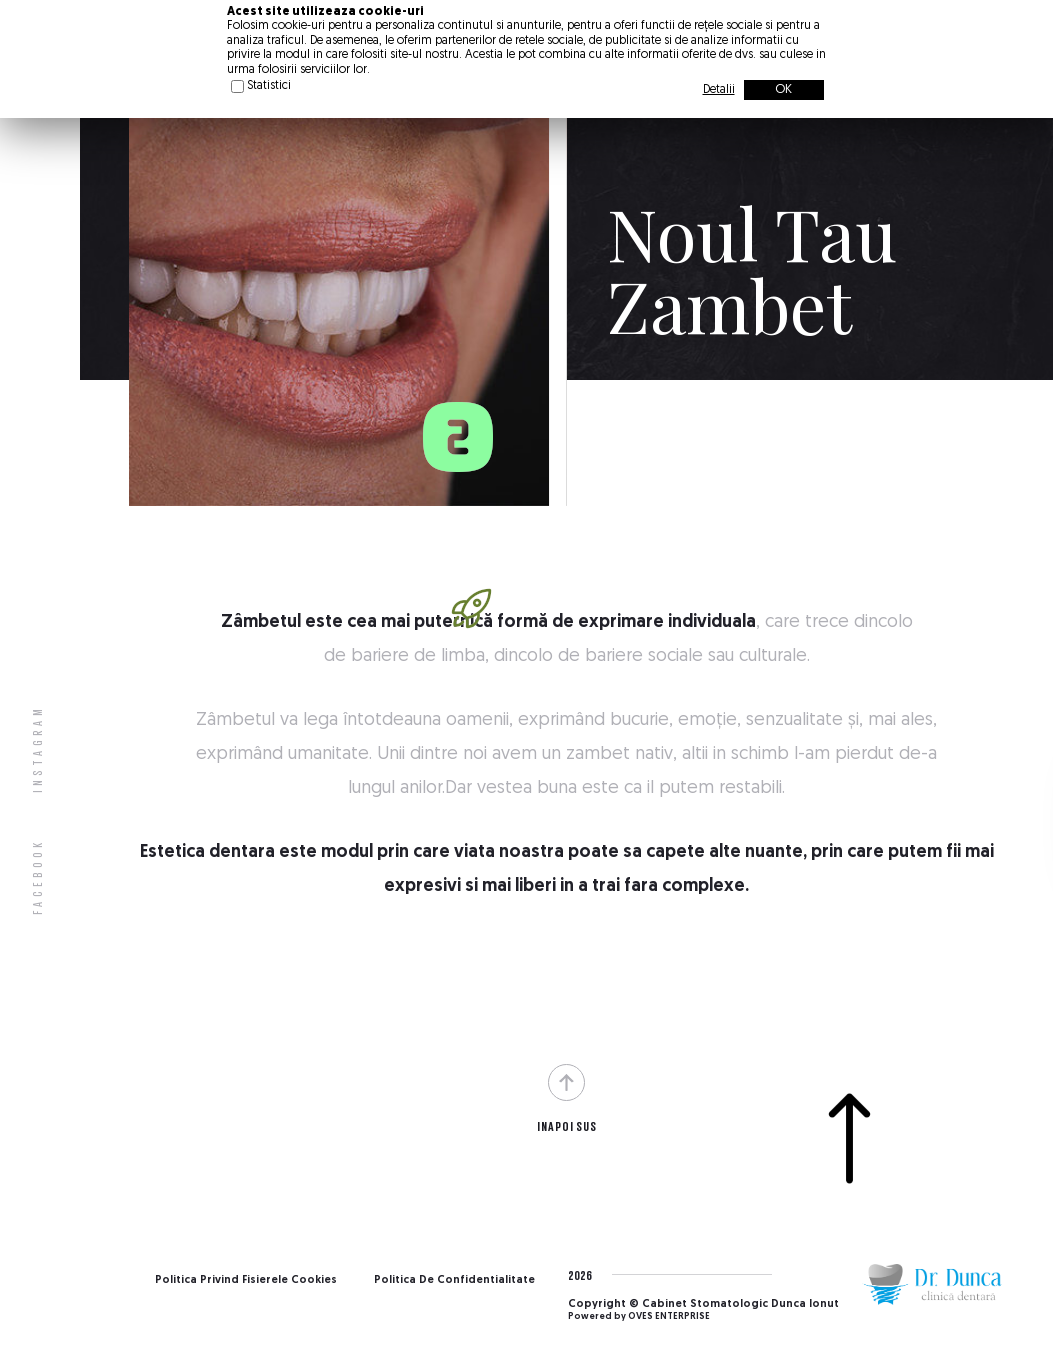  What do you see at coordinates (458, 437) in the screenshot?
I see `indicates step 2 in a sequence or process` at bounding box center [458, 437].